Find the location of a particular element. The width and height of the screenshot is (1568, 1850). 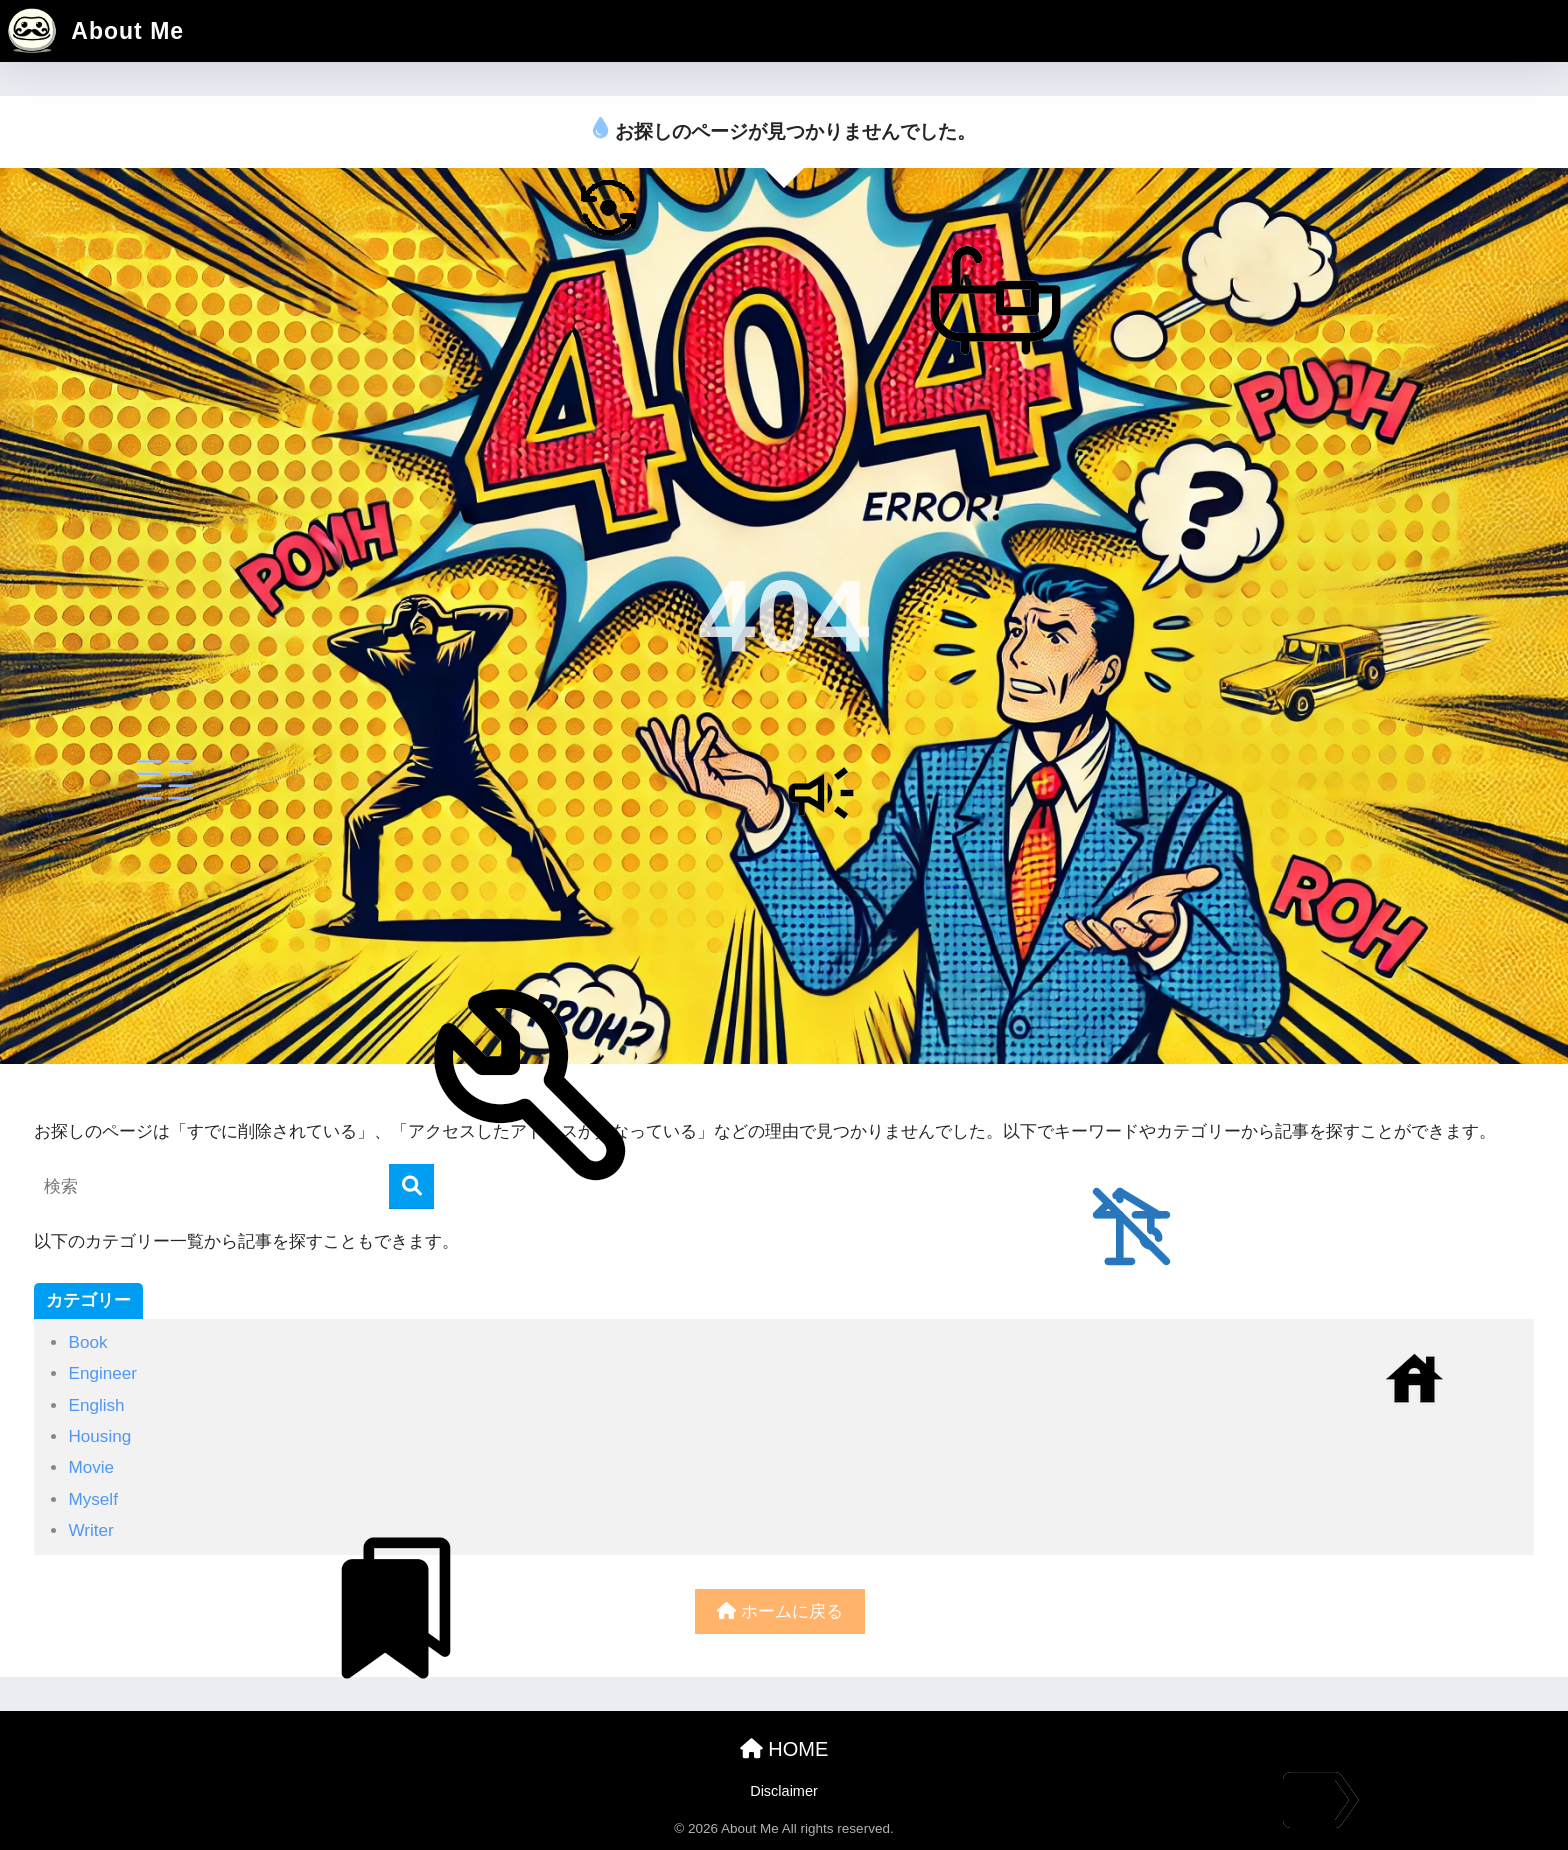

view your saved bookmarks is located at coordinates (396, 1608).